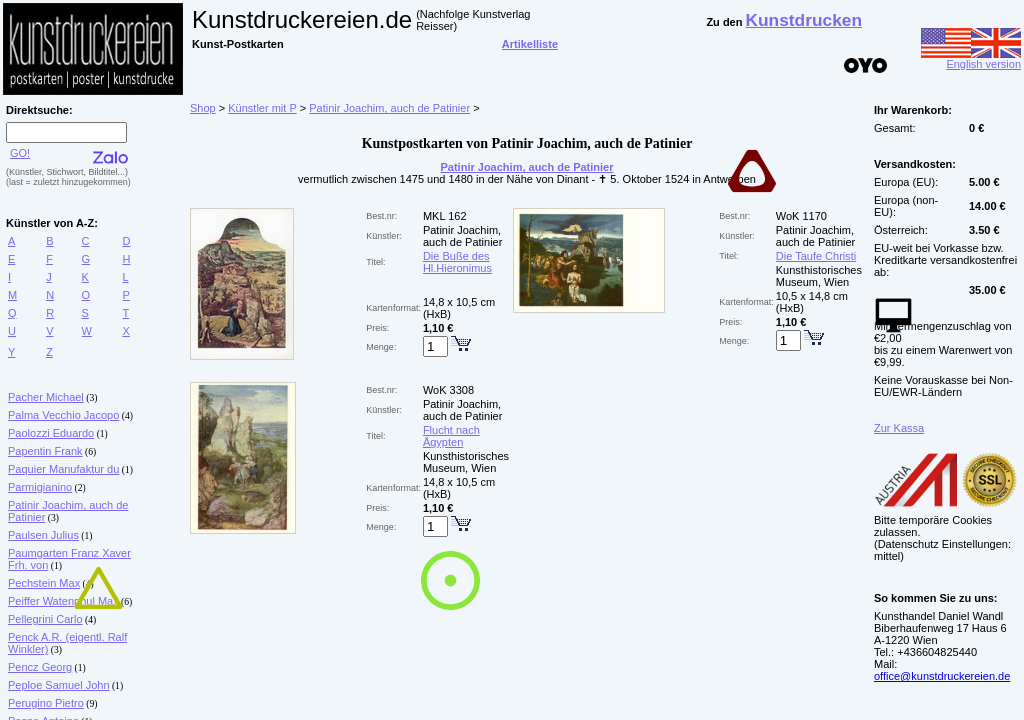  Describe the element at coordinates (865, 65) in the screenshot. I see `open the OYO hotel booking app` at that location.